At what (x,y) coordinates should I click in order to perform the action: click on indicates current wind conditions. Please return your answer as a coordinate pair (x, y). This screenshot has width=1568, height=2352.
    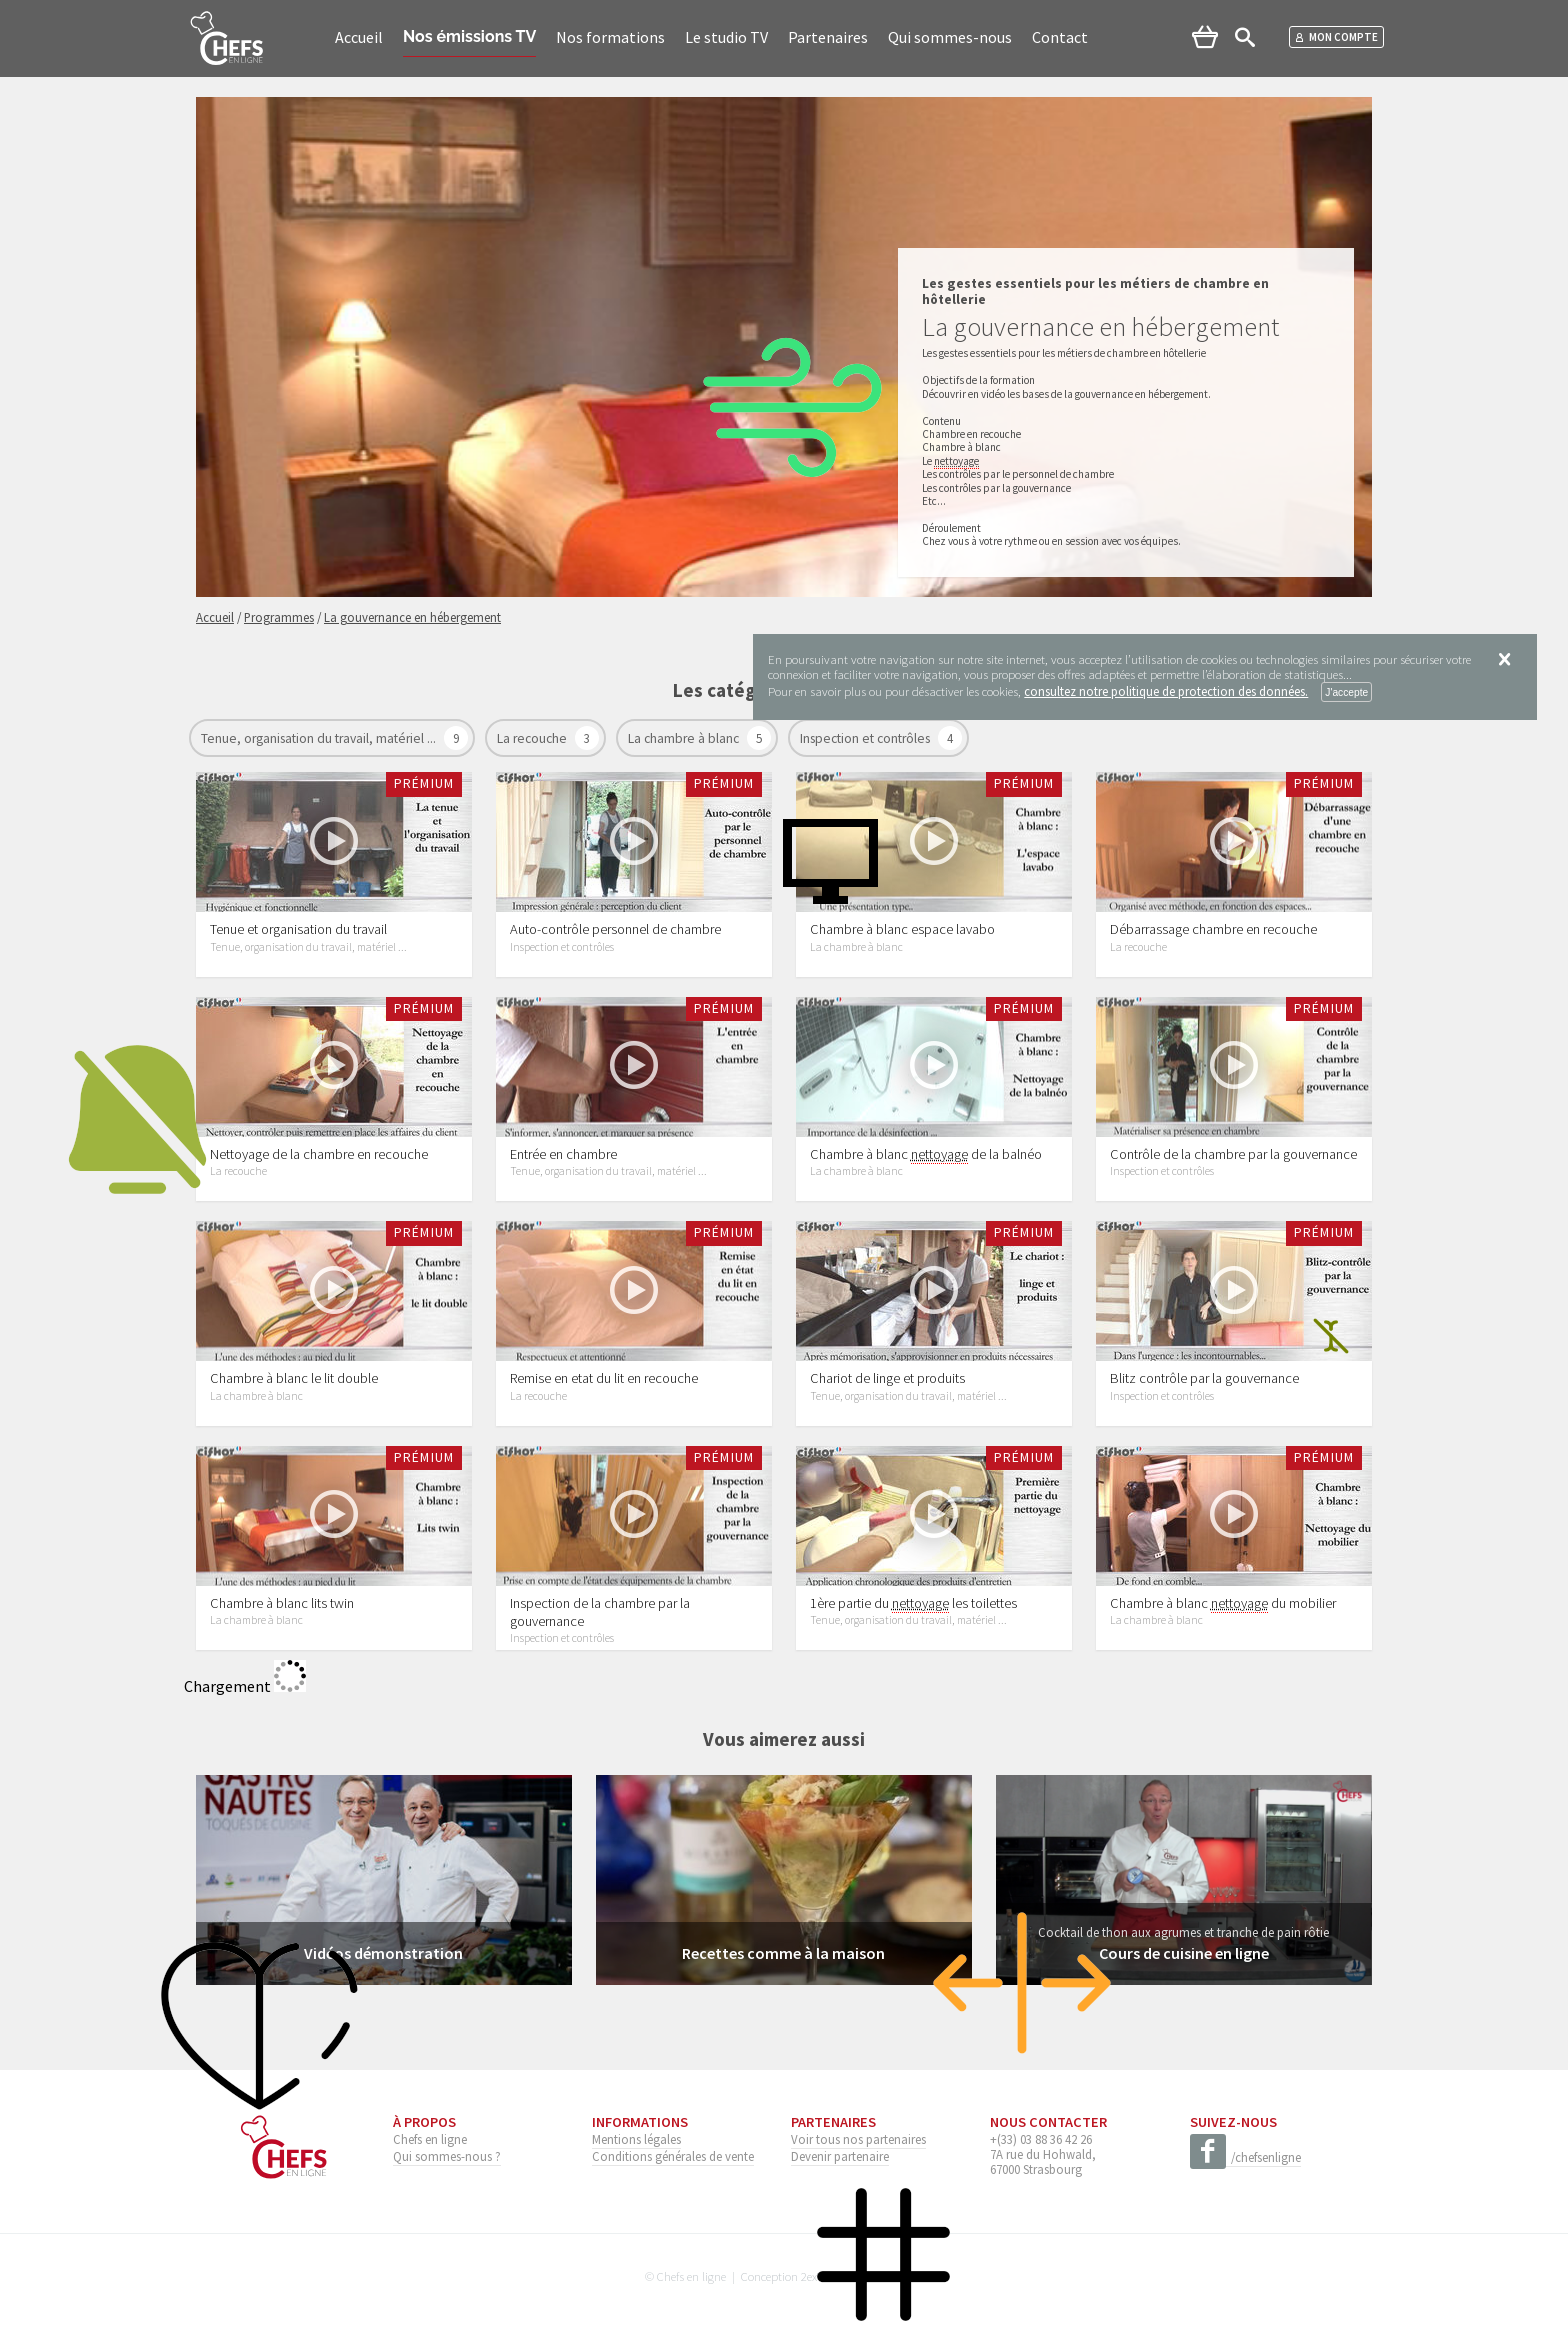
    Looking at the image, I should click on (792, 407).